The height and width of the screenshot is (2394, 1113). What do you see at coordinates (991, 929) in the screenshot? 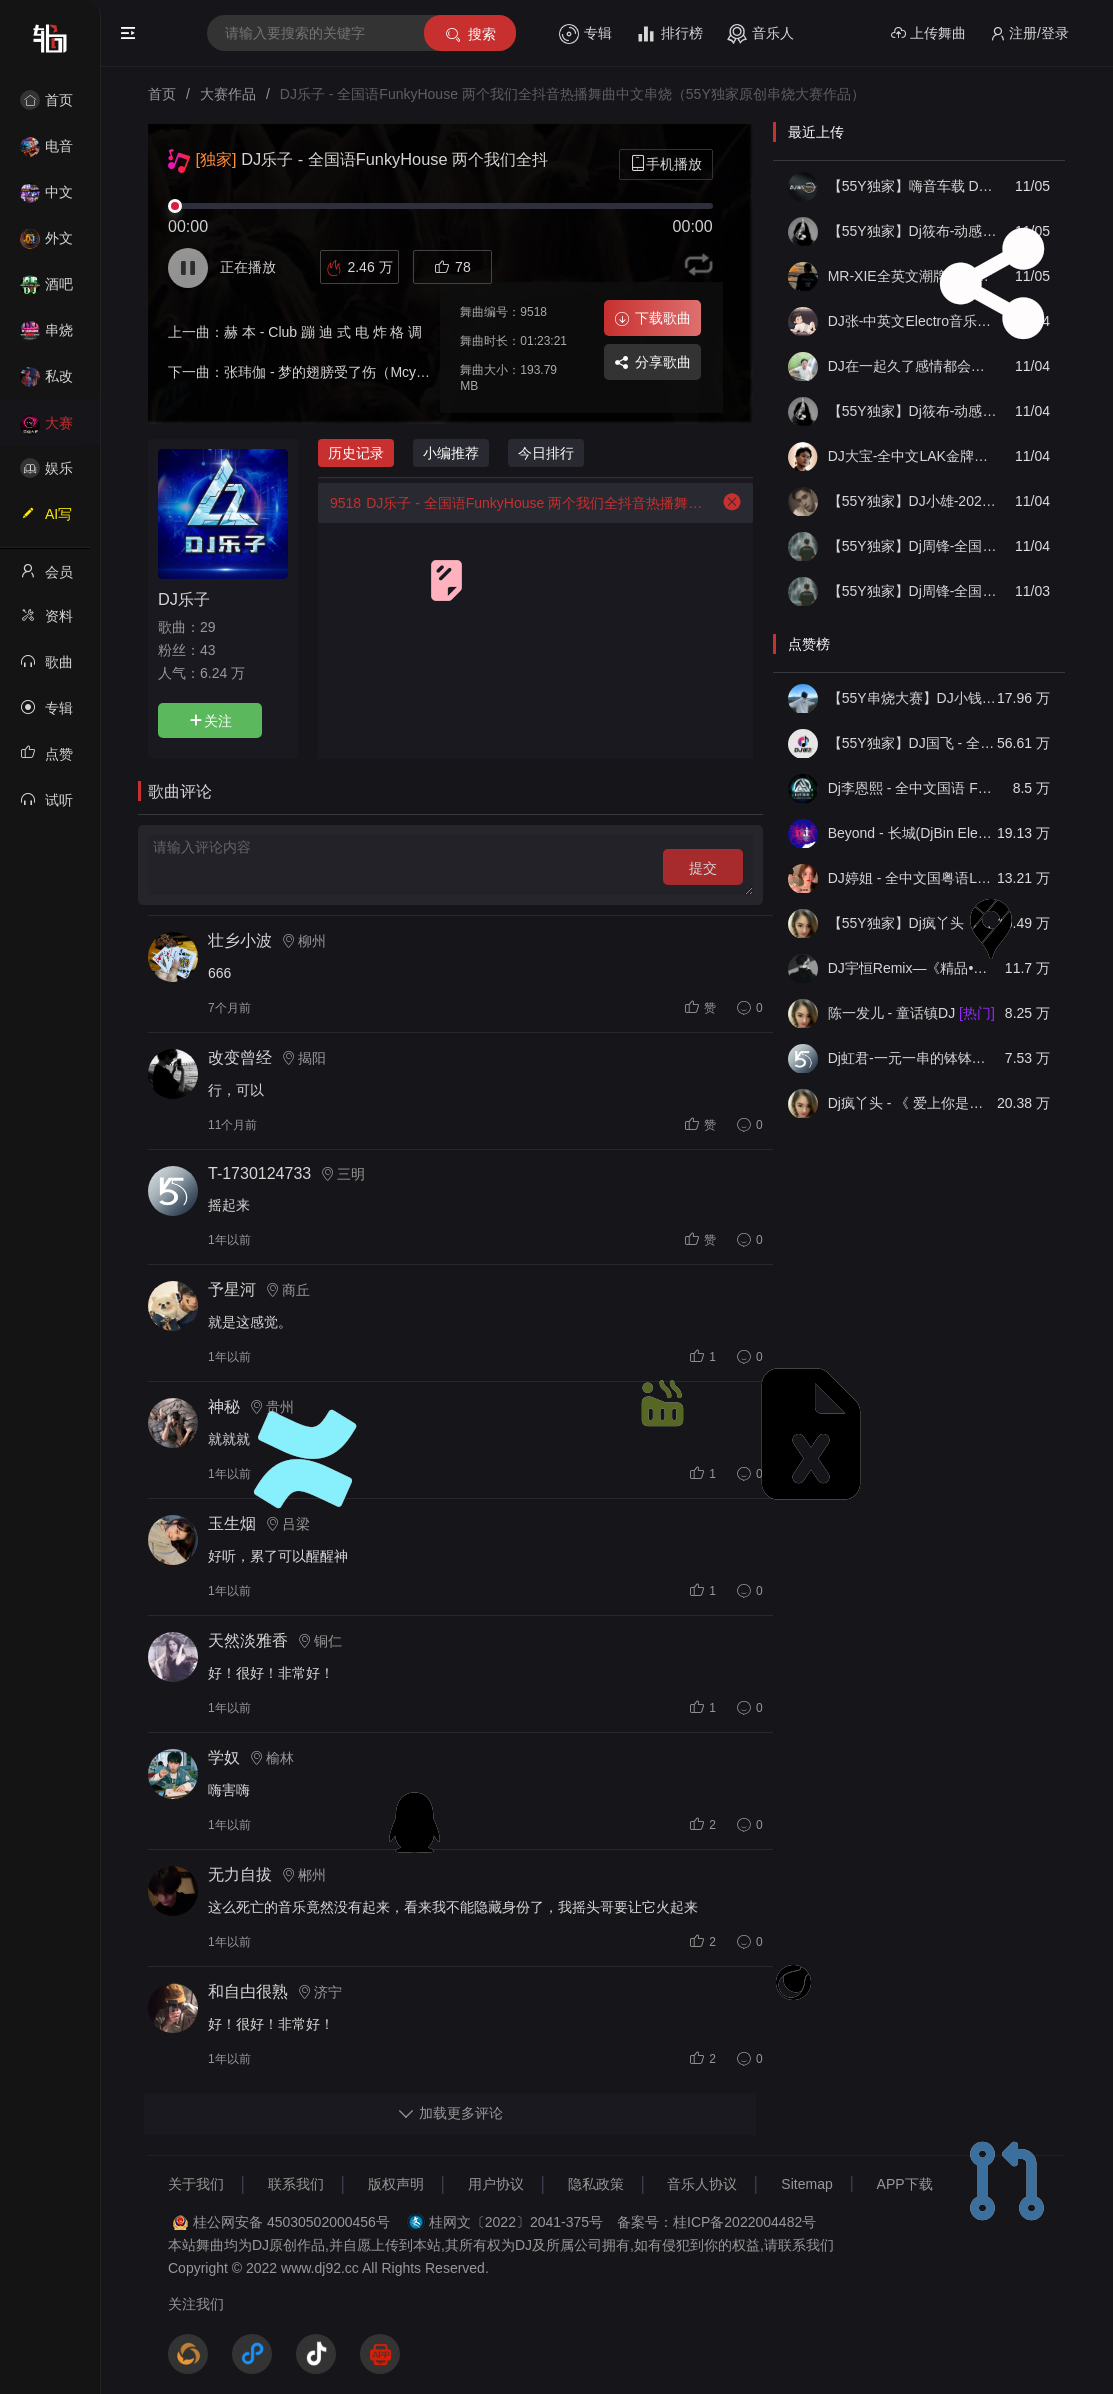
I see `open Google Maps` at bounding box center [991, 929].